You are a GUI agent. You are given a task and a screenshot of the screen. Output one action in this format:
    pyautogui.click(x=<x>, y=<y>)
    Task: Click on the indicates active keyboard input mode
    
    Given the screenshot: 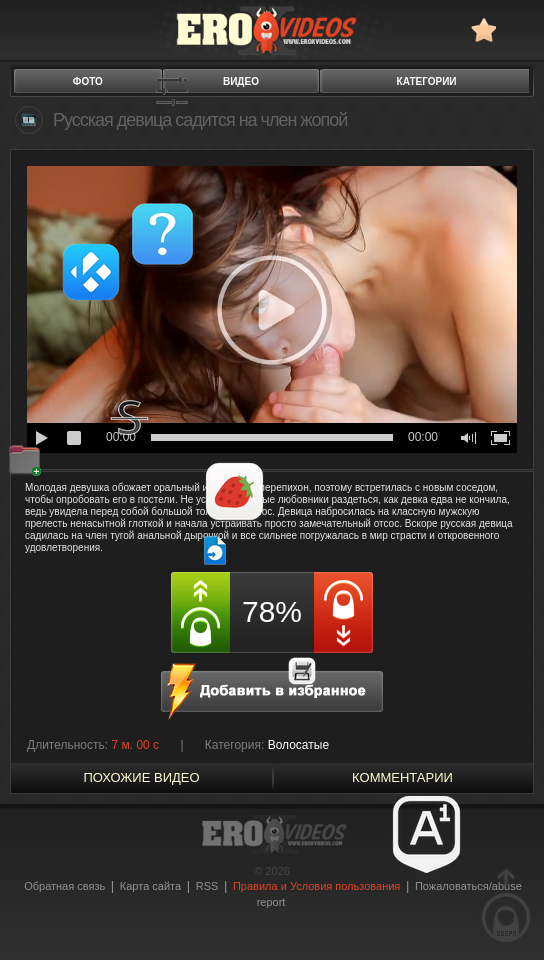 What is the action you would take?
    pyautogui.click(x=426, y=834)
    